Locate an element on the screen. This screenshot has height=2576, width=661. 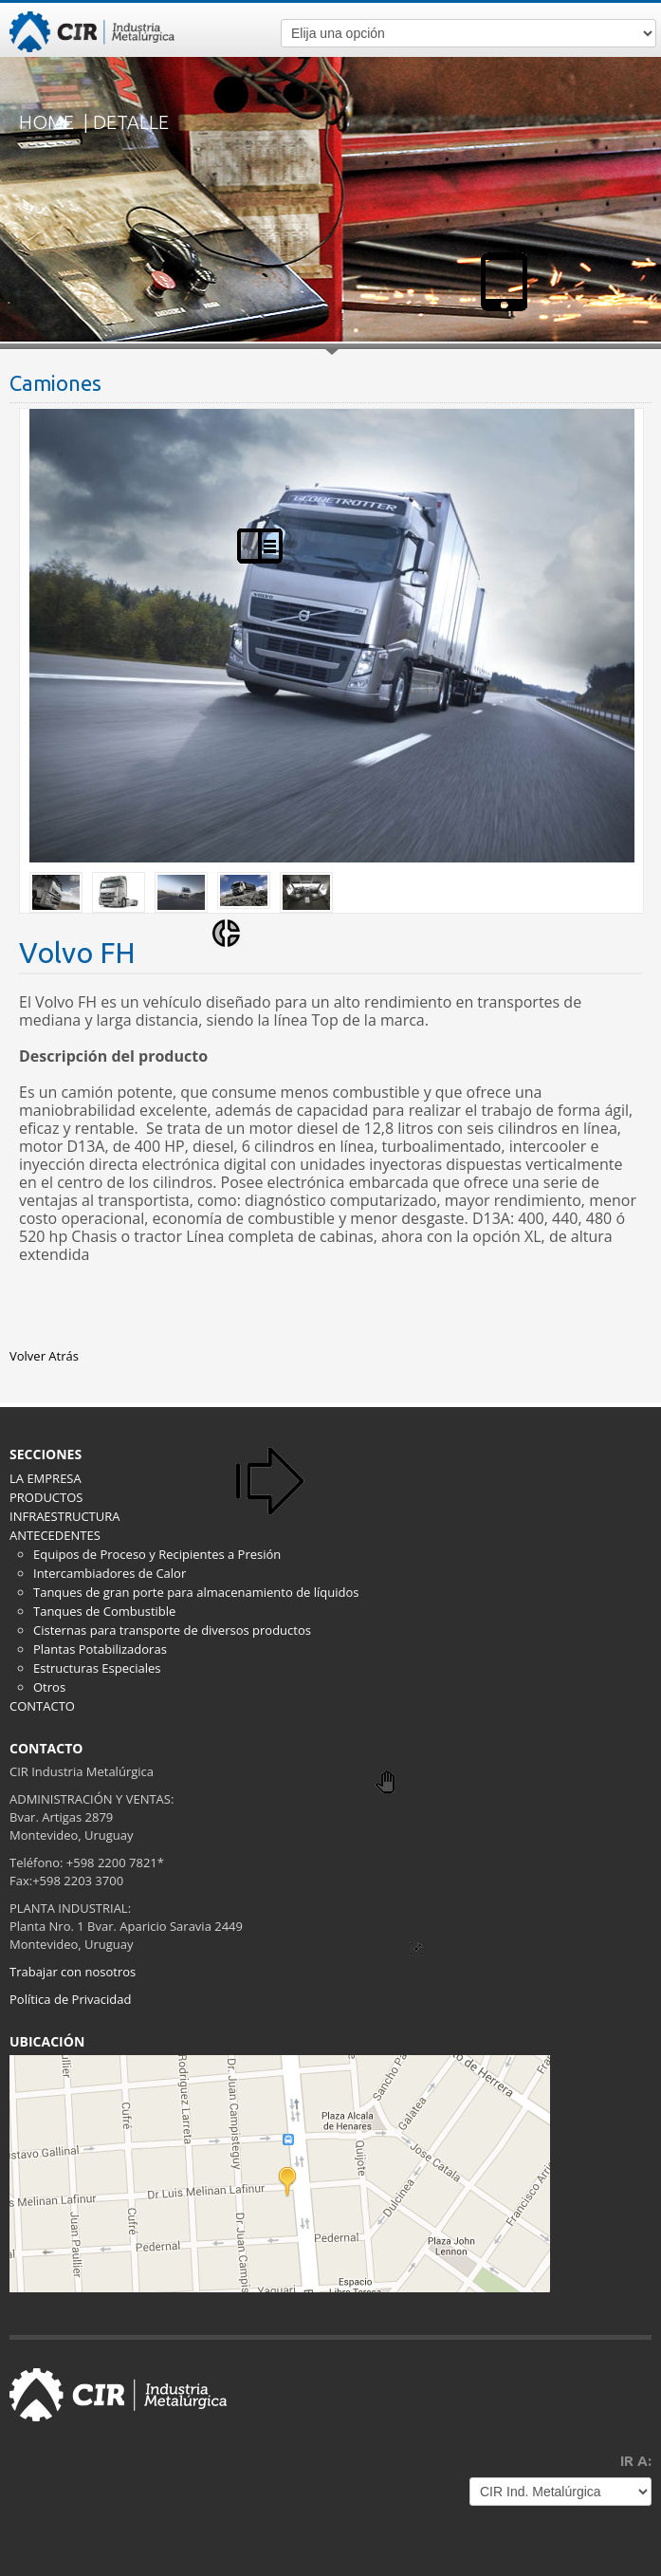
switch to tablet view or mode is located at coordinates (505, 282).